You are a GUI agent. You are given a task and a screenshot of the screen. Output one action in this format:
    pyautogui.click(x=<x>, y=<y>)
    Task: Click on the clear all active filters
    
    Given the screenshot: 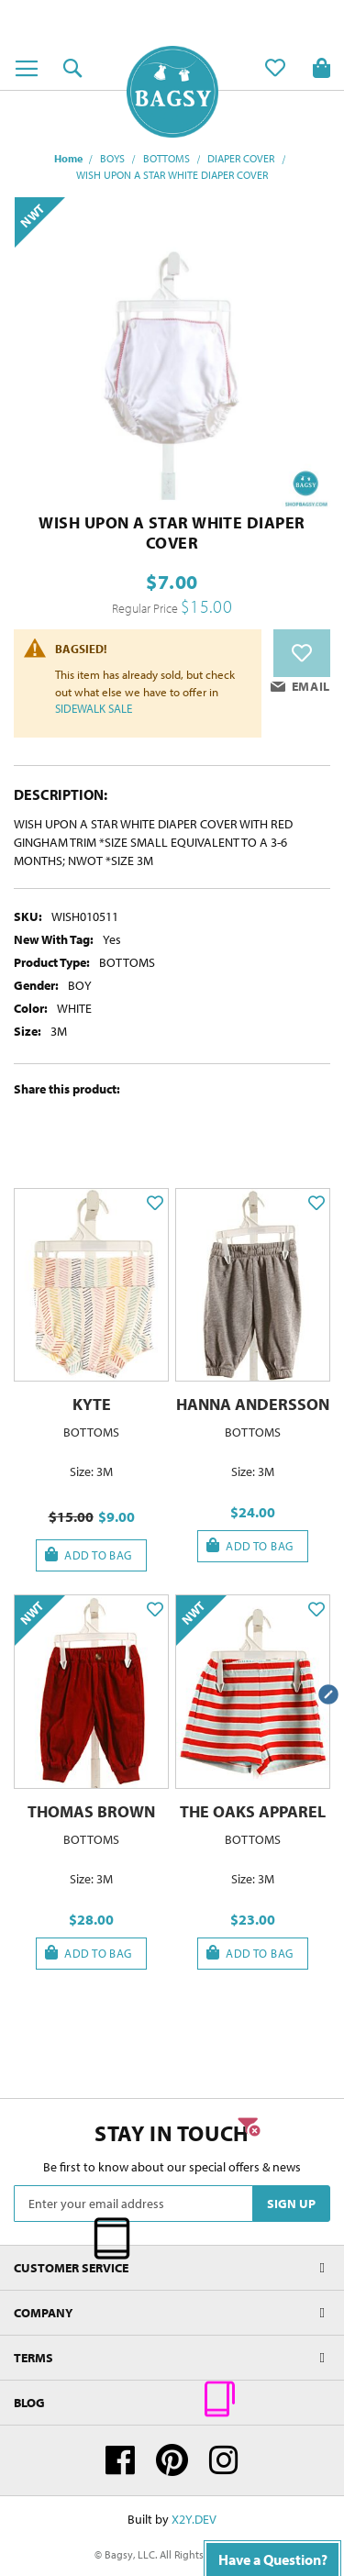 What is the action you would take?
    pyautogui.click(x=249, y=2125)
    